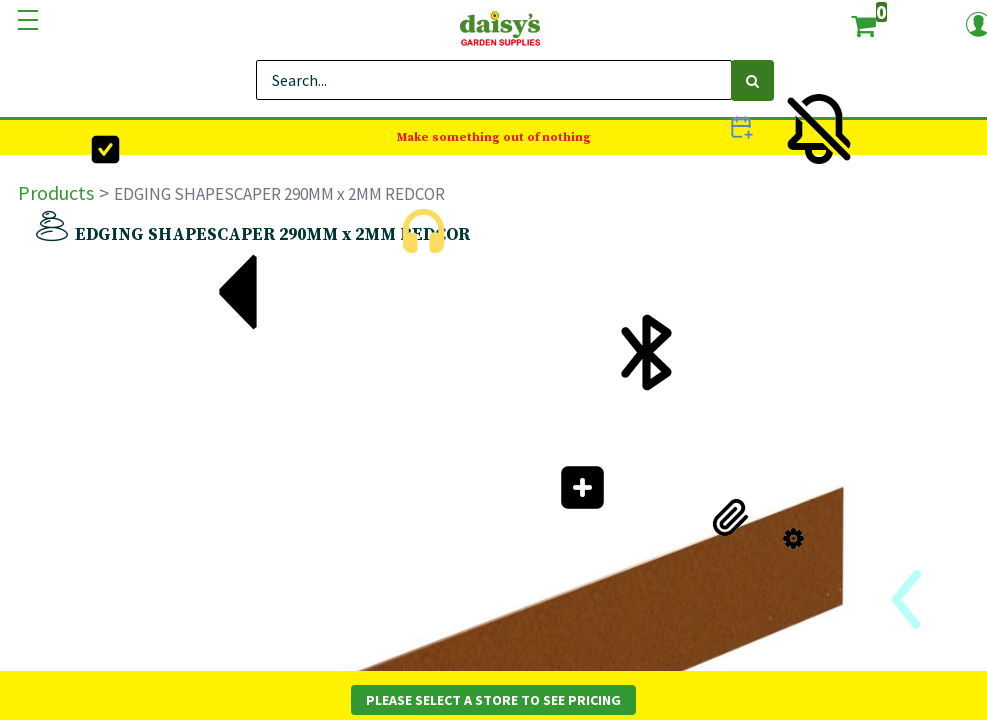  I want to click on mute notifications, so click(819, 129).